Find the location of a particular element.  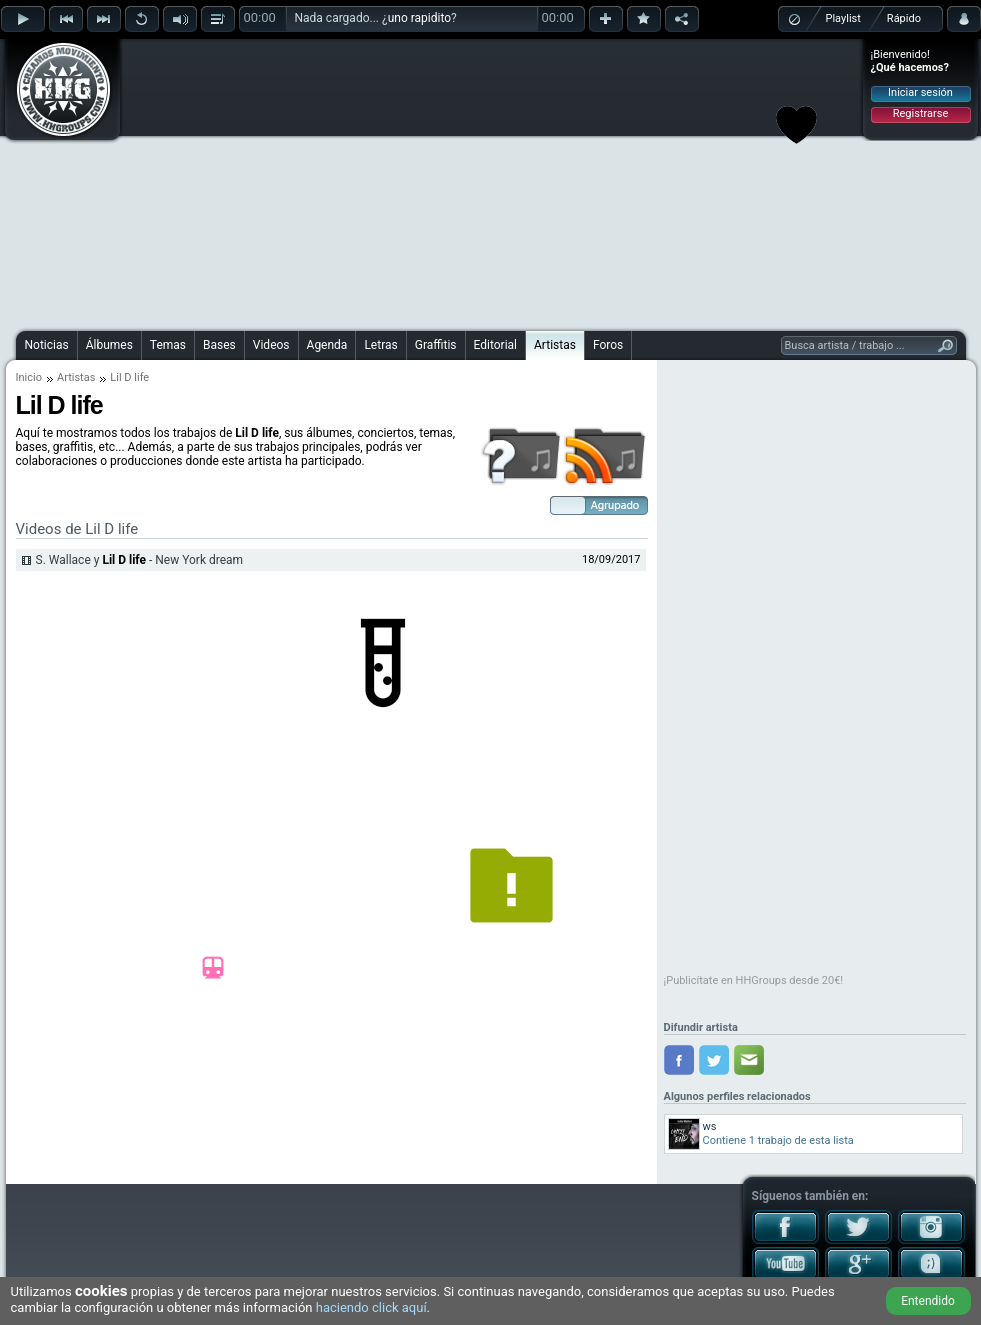

access lab results or test data is located at coordinates (383, 663).